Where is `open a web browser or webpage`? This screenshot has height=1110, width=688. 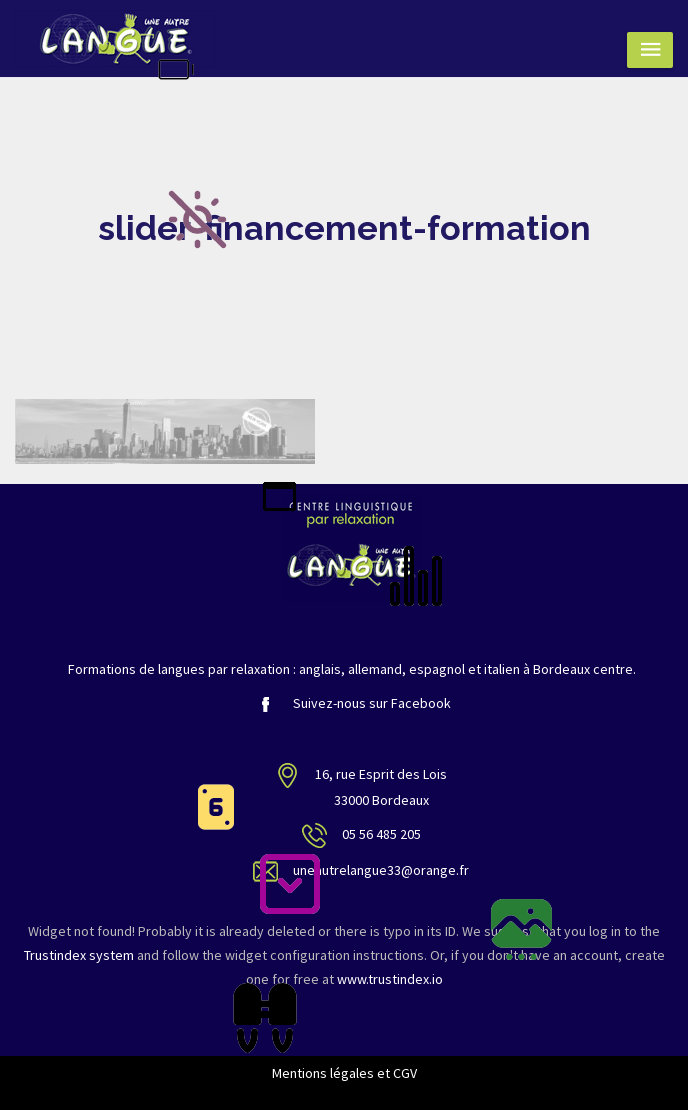 open a web browser or webpage is located at coordinates (279, 496).